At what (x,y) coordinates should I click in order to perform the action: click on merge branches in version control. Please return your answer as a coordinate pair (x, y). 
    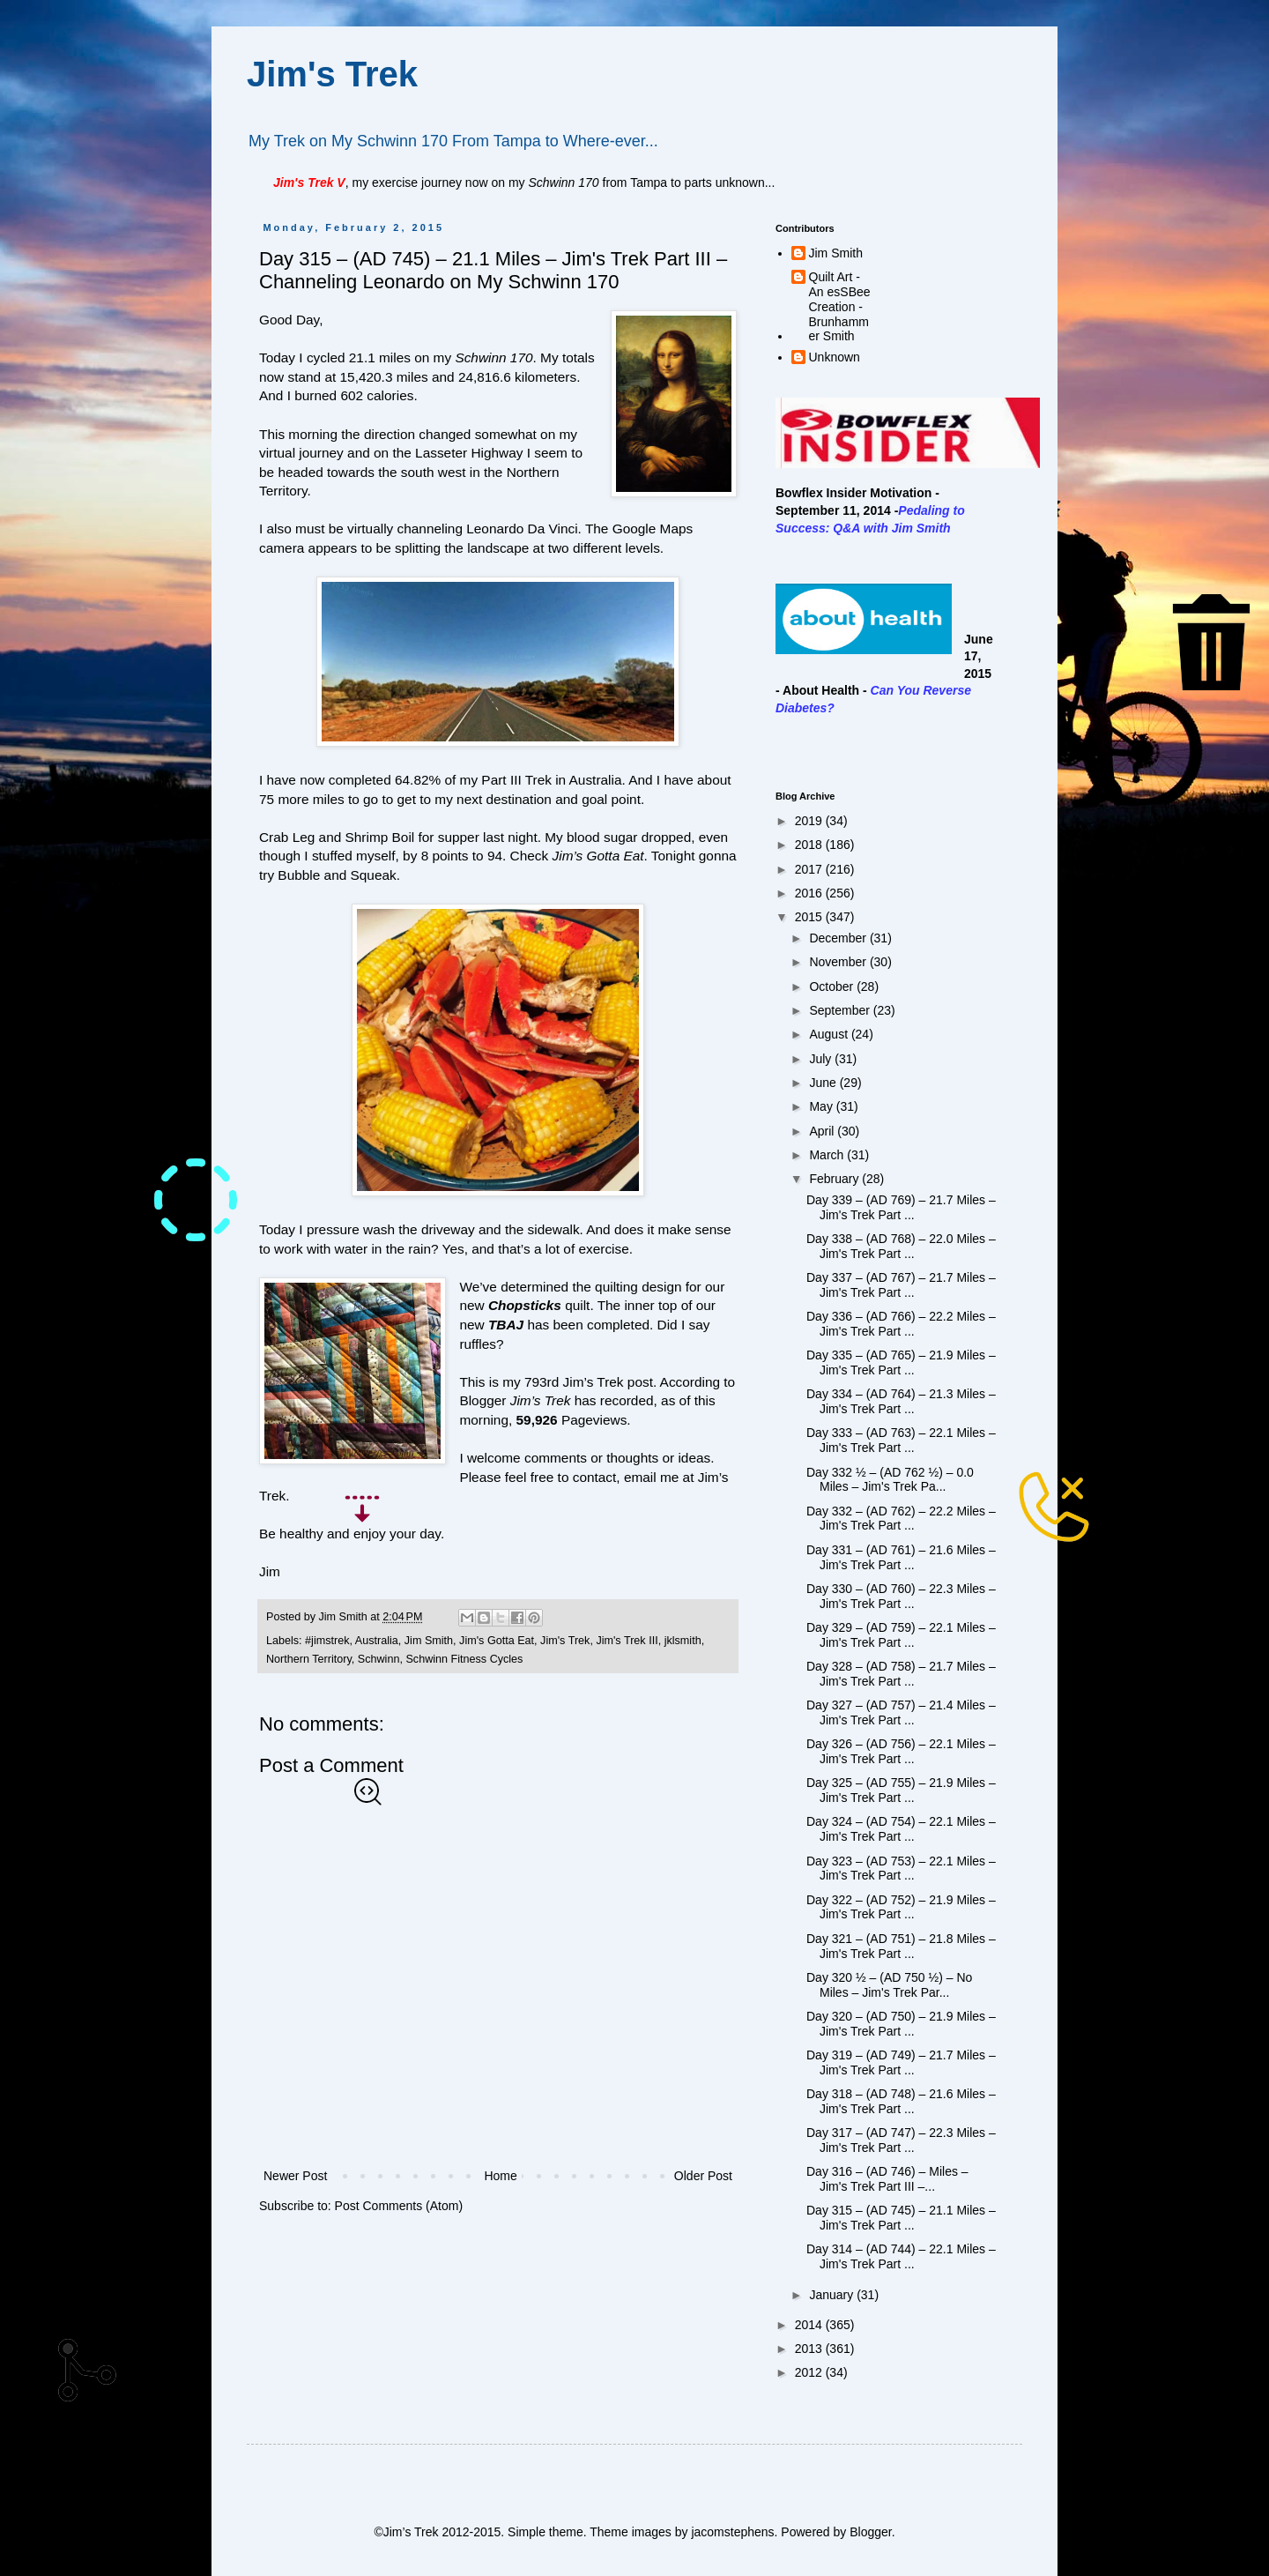
    Looking at the image, I should click on (82, 2370).